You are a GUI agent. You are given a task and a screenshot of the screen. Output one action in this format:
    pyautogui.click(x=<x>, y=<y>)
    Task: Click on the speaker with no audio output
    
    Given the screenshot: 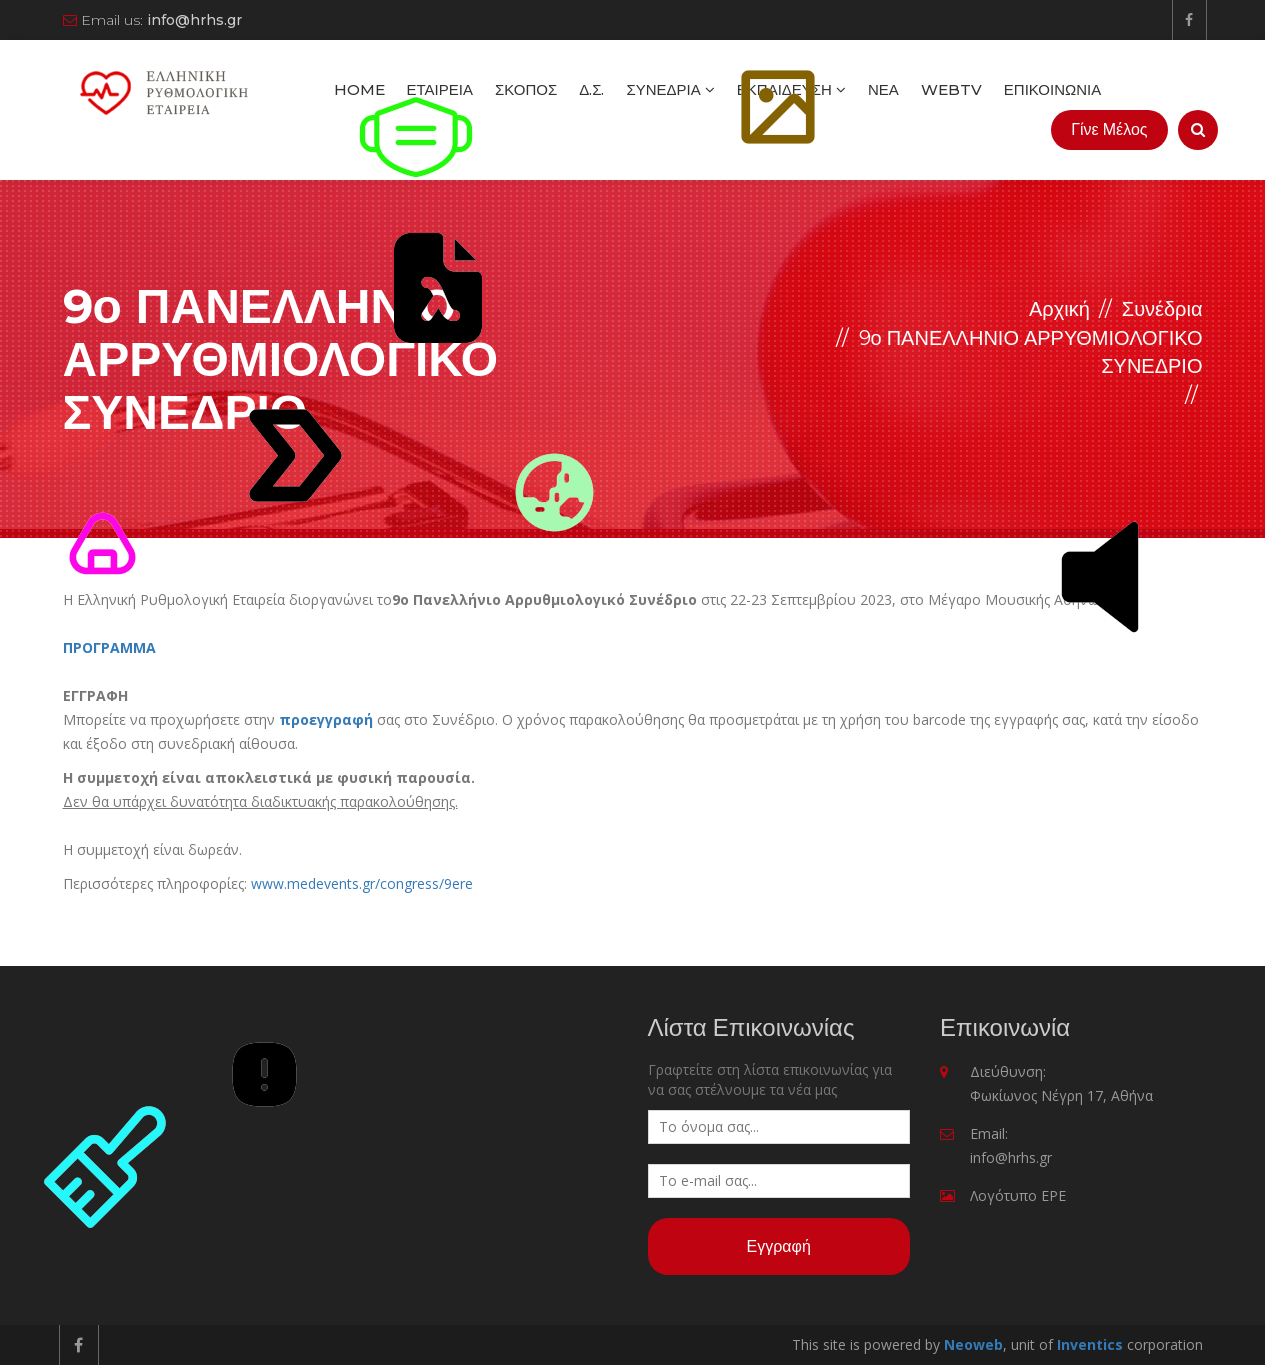 What is the action you would take?
    pyautogui.click(x=1117, y=577)
    